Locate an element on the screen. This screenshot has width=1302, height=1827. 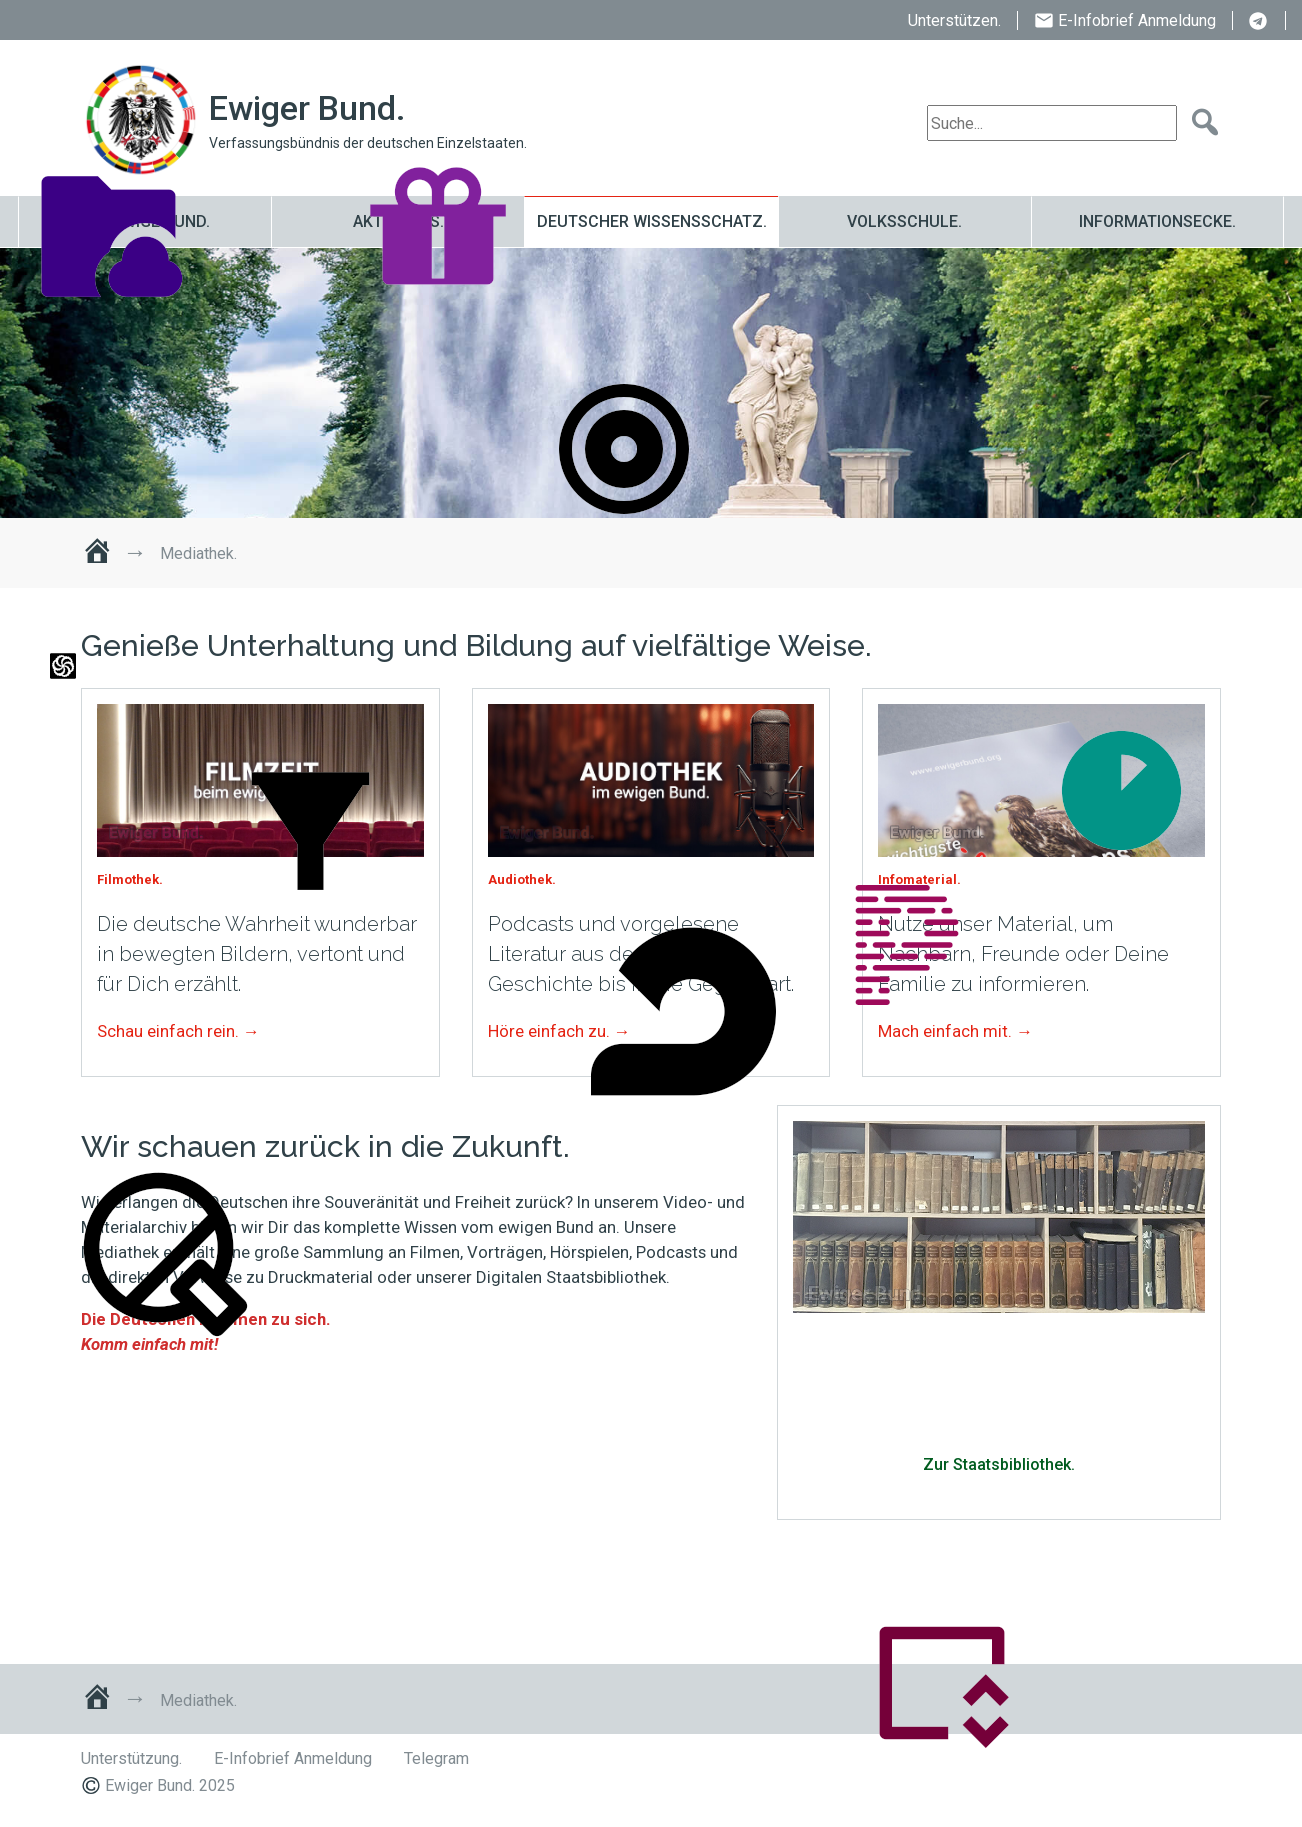
prettier code formatter logo is located at coordinates (907, 945).